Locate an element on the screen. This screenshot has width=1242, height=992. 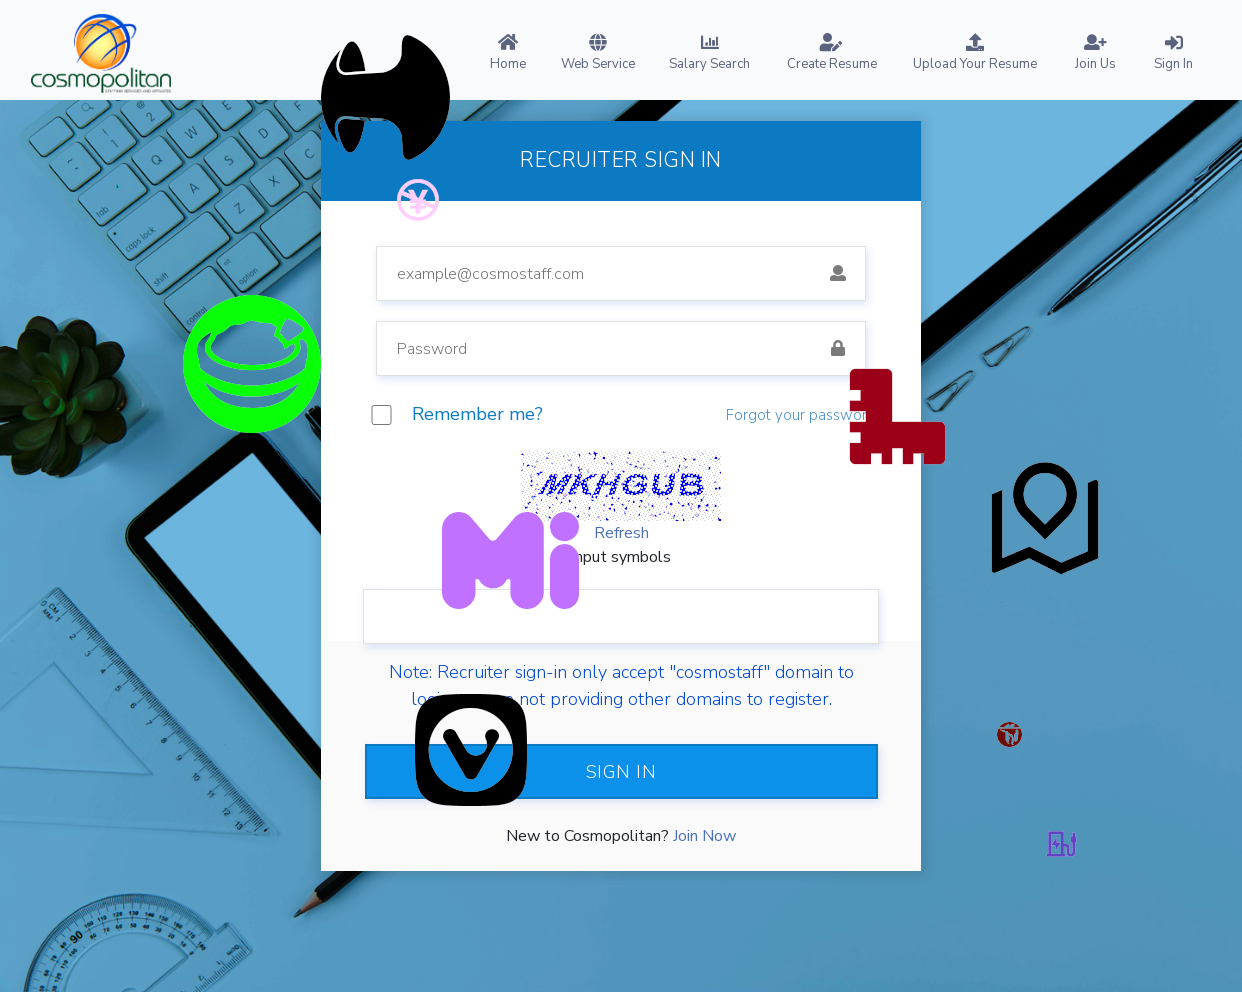
view map directions or navigation is located at coordinates (1045, 521).